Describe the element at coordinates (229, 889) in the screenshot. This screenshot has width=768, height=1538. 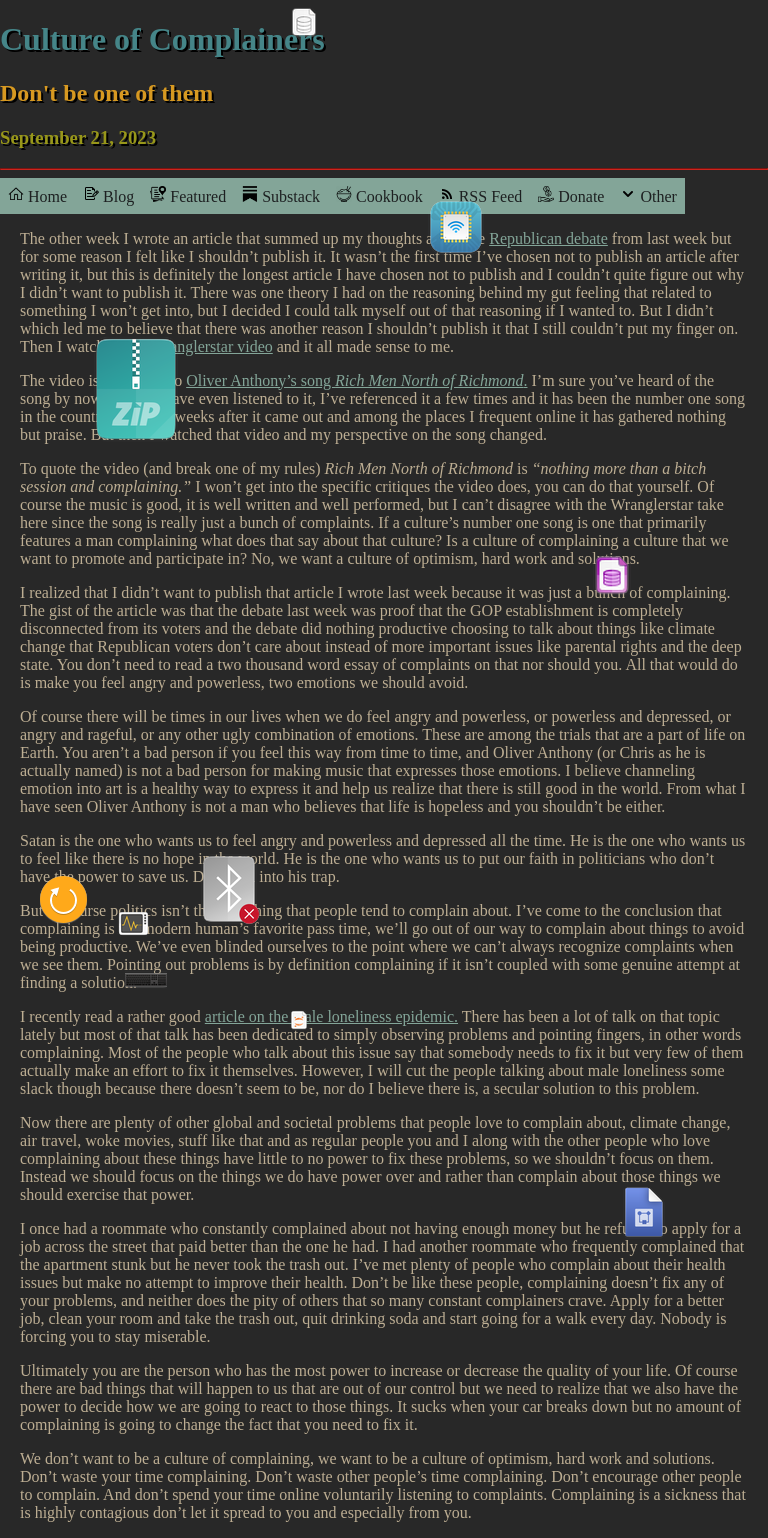
I see `bluetooth is currently disabled` at that location.